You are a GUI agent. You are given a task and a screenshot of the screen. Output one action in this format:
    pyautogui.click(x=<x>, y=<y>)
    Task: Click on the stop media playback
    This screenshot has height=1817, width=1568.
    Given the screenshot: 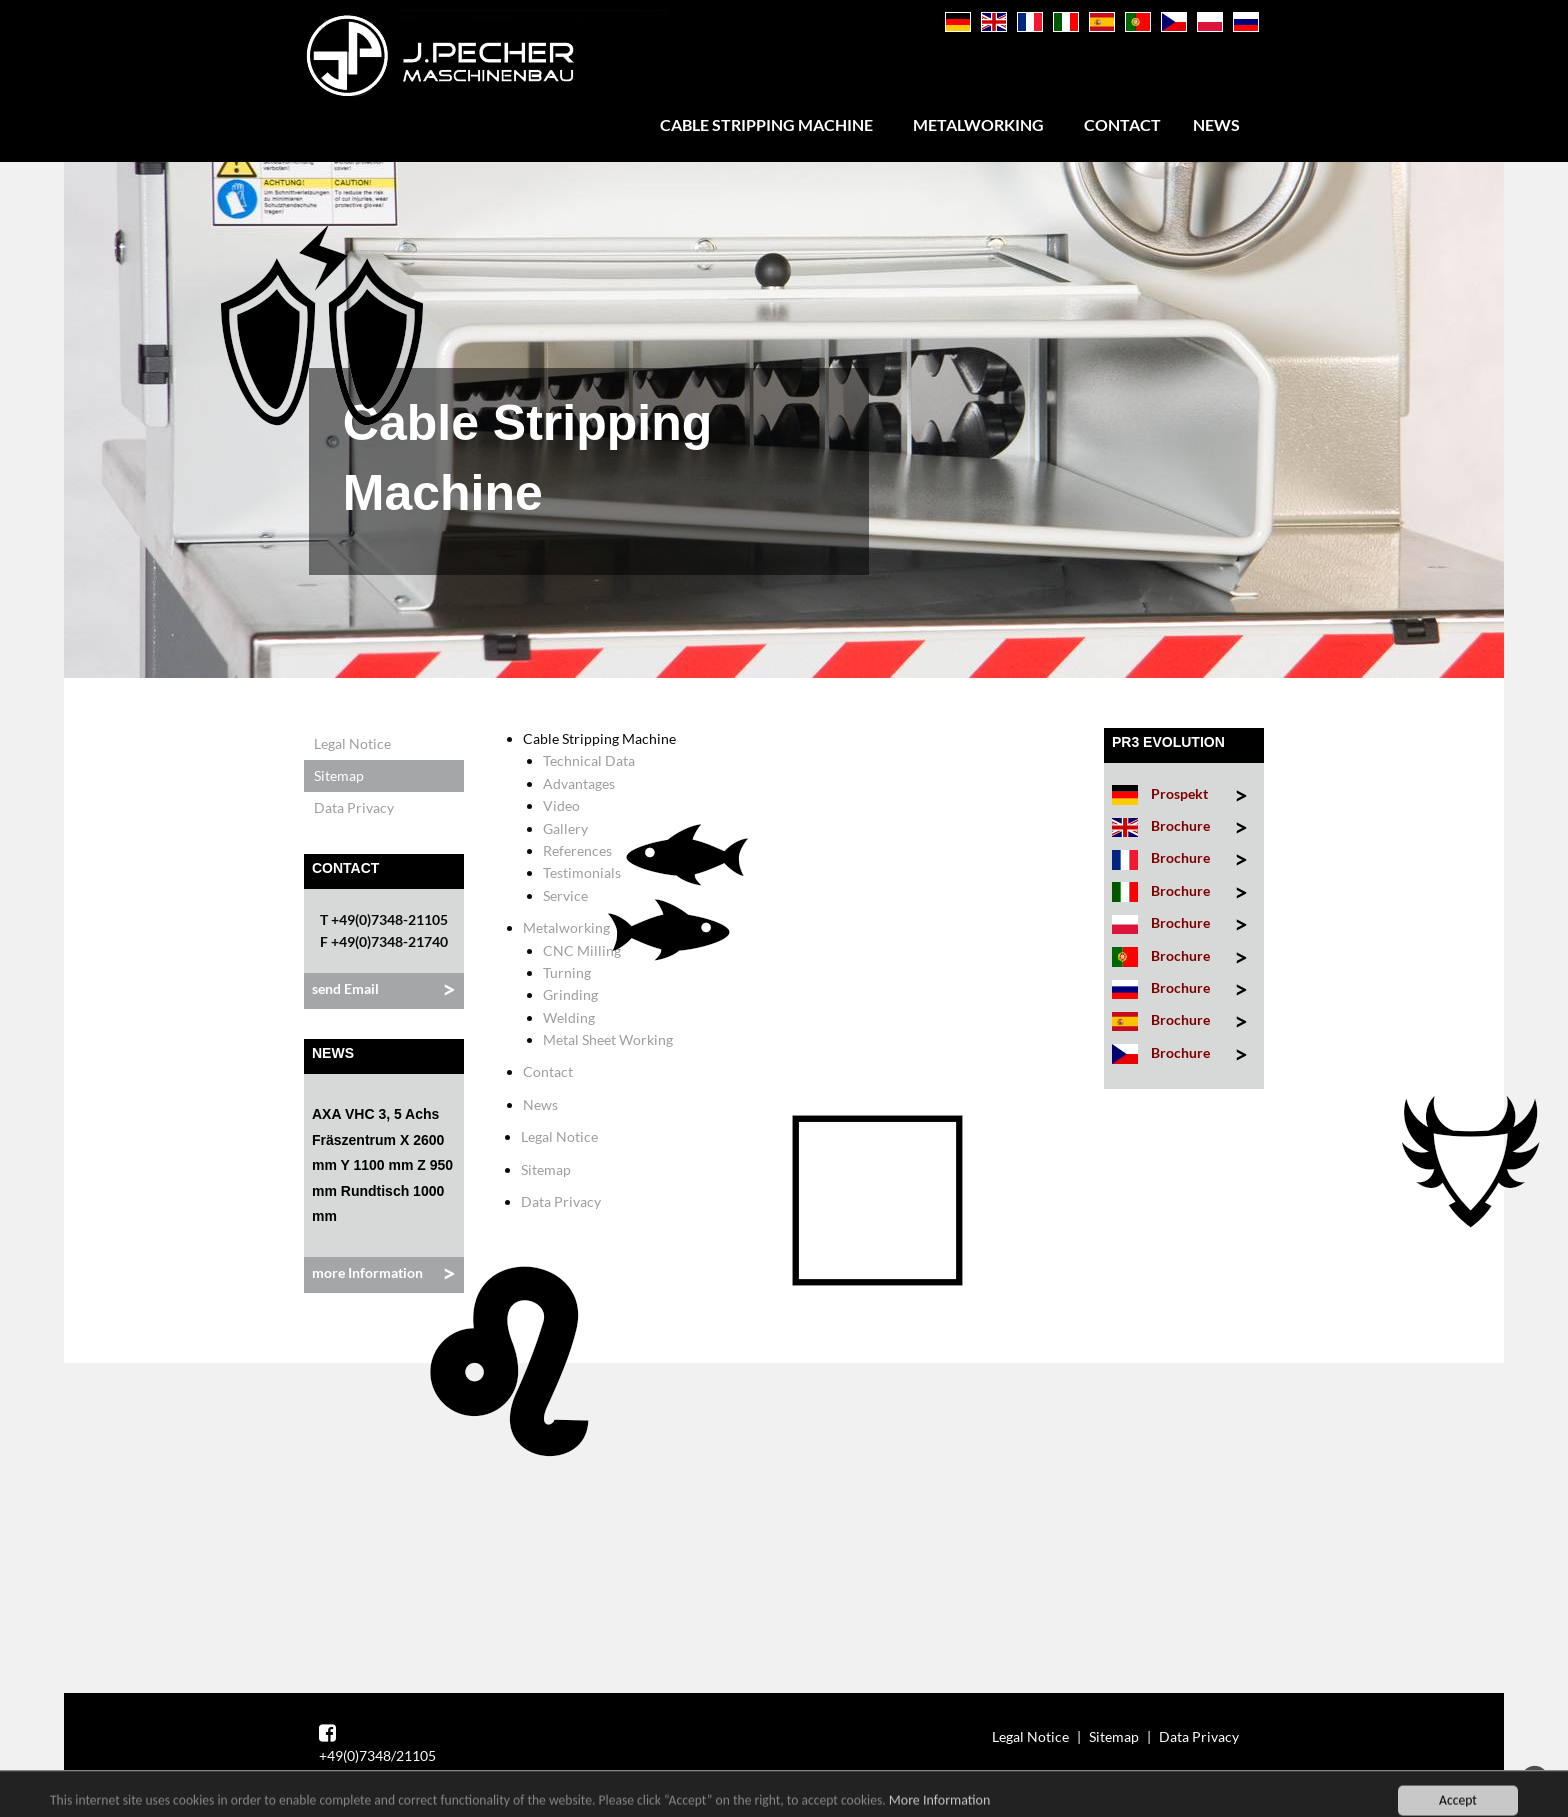 What is the action you would take?
    pyautogui.click(x=877, y=1200)
    